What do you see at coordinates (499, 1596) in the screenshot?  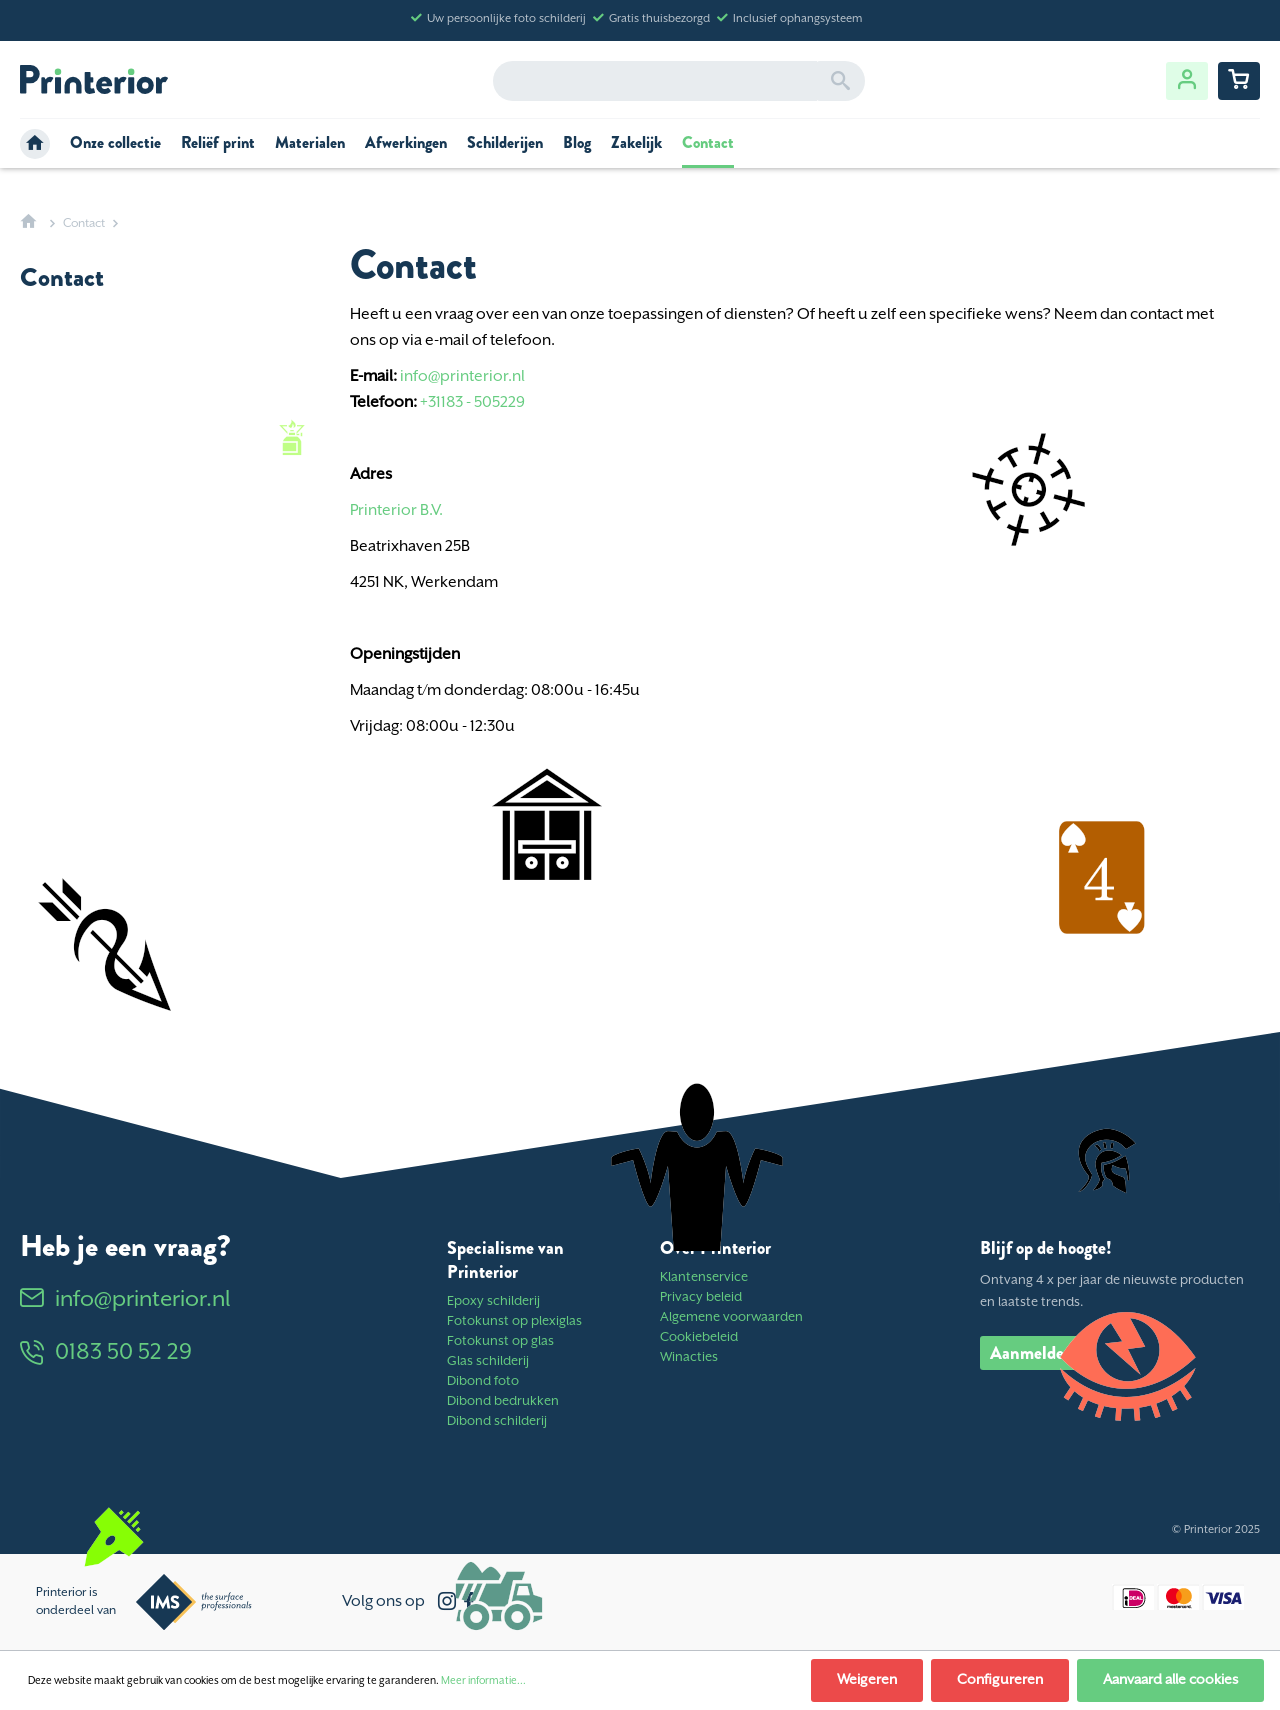 I see `mining truck or haul truck used in resource extraction games` at bounding box center [499, 1596].